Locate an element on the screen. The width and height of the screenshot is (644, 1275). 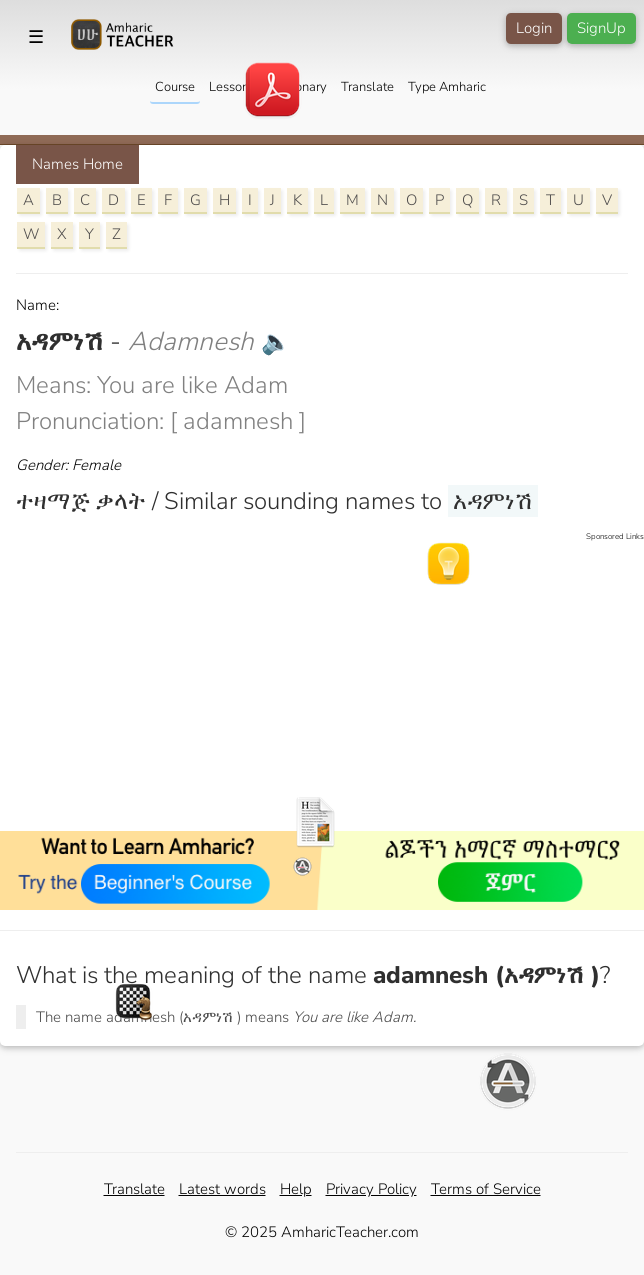
open the chess app is located at coordinates (133, 1001).